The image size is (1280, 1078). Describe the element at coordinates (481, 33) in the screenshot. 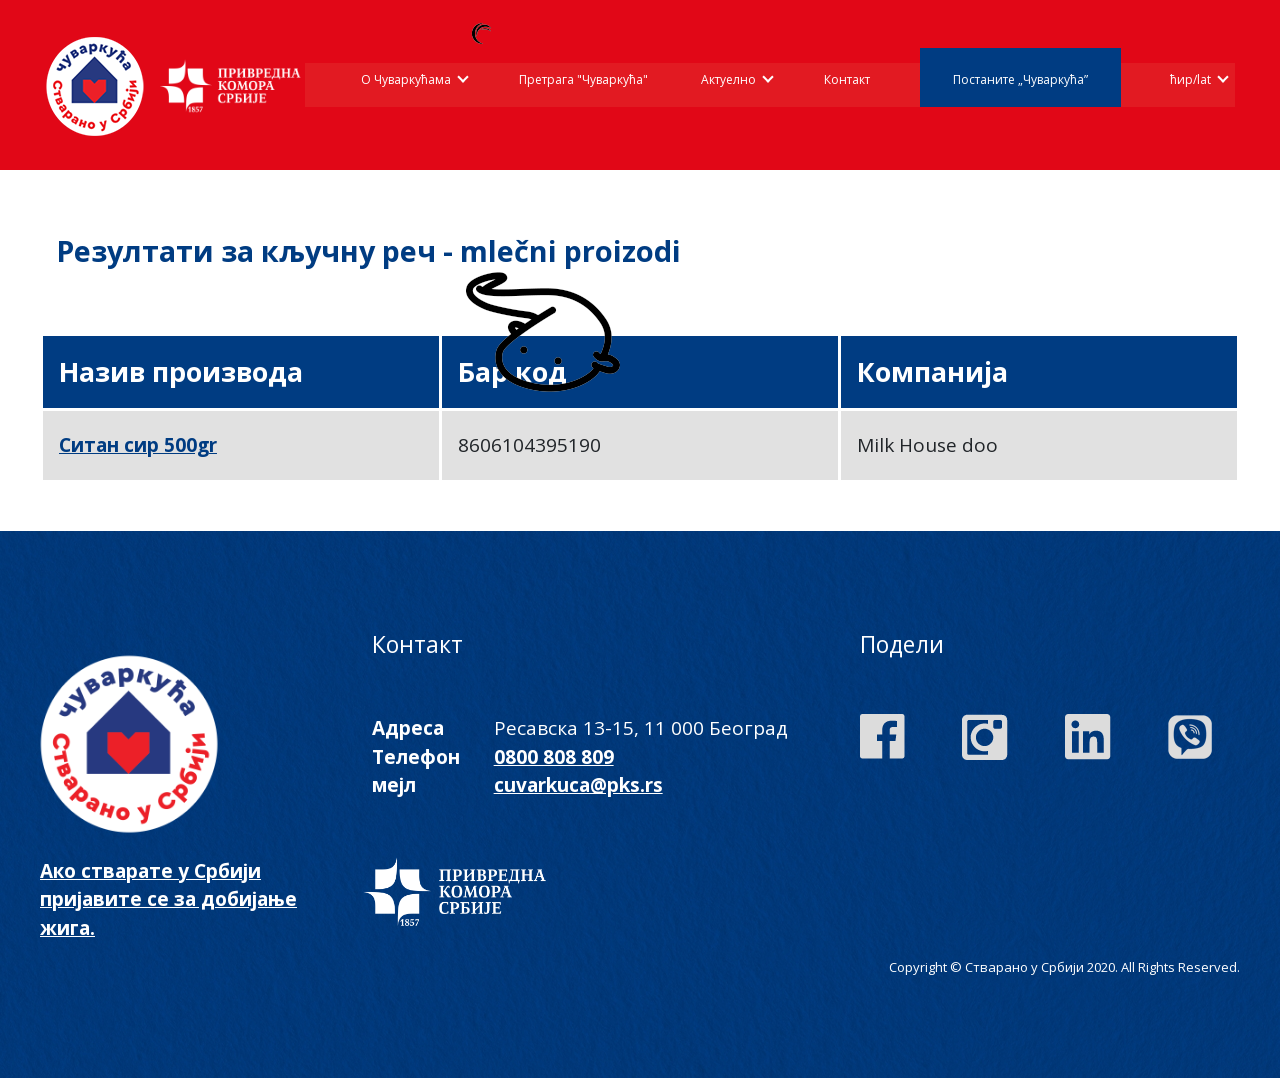

I see `akamai technologies company logo` at that location.